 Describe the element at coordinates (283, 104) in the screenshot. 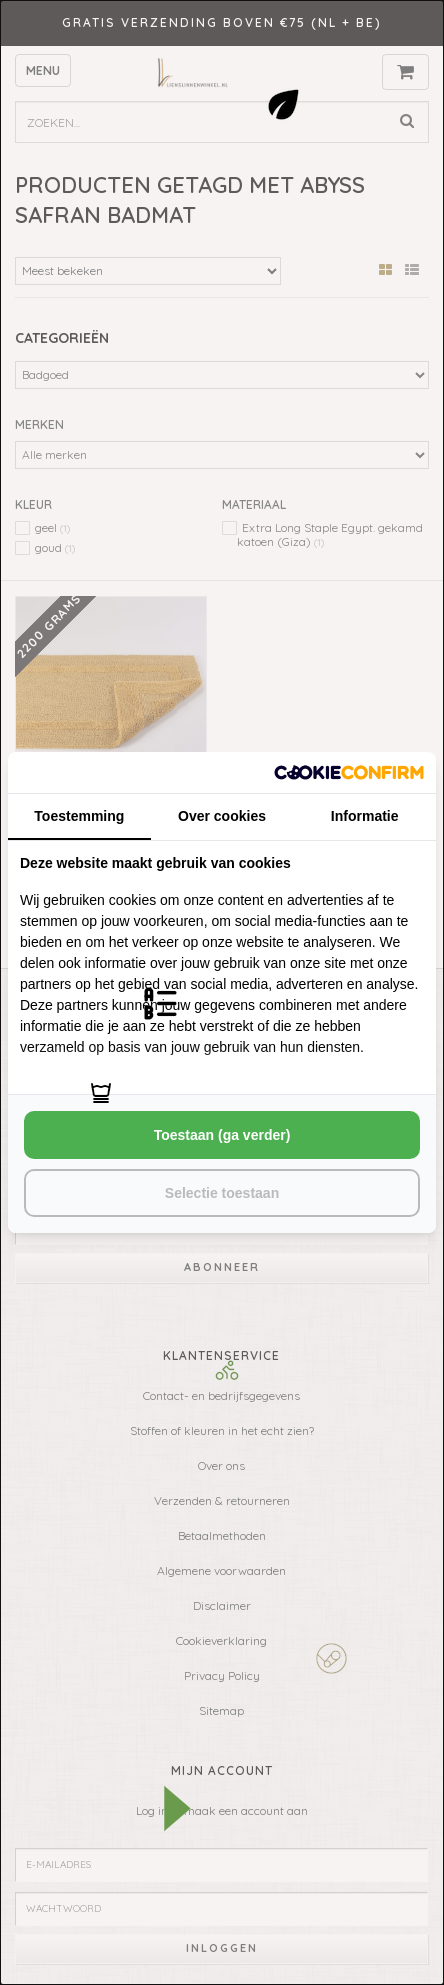

I see `indicates eco-friendly or sustainable mode` at that location.